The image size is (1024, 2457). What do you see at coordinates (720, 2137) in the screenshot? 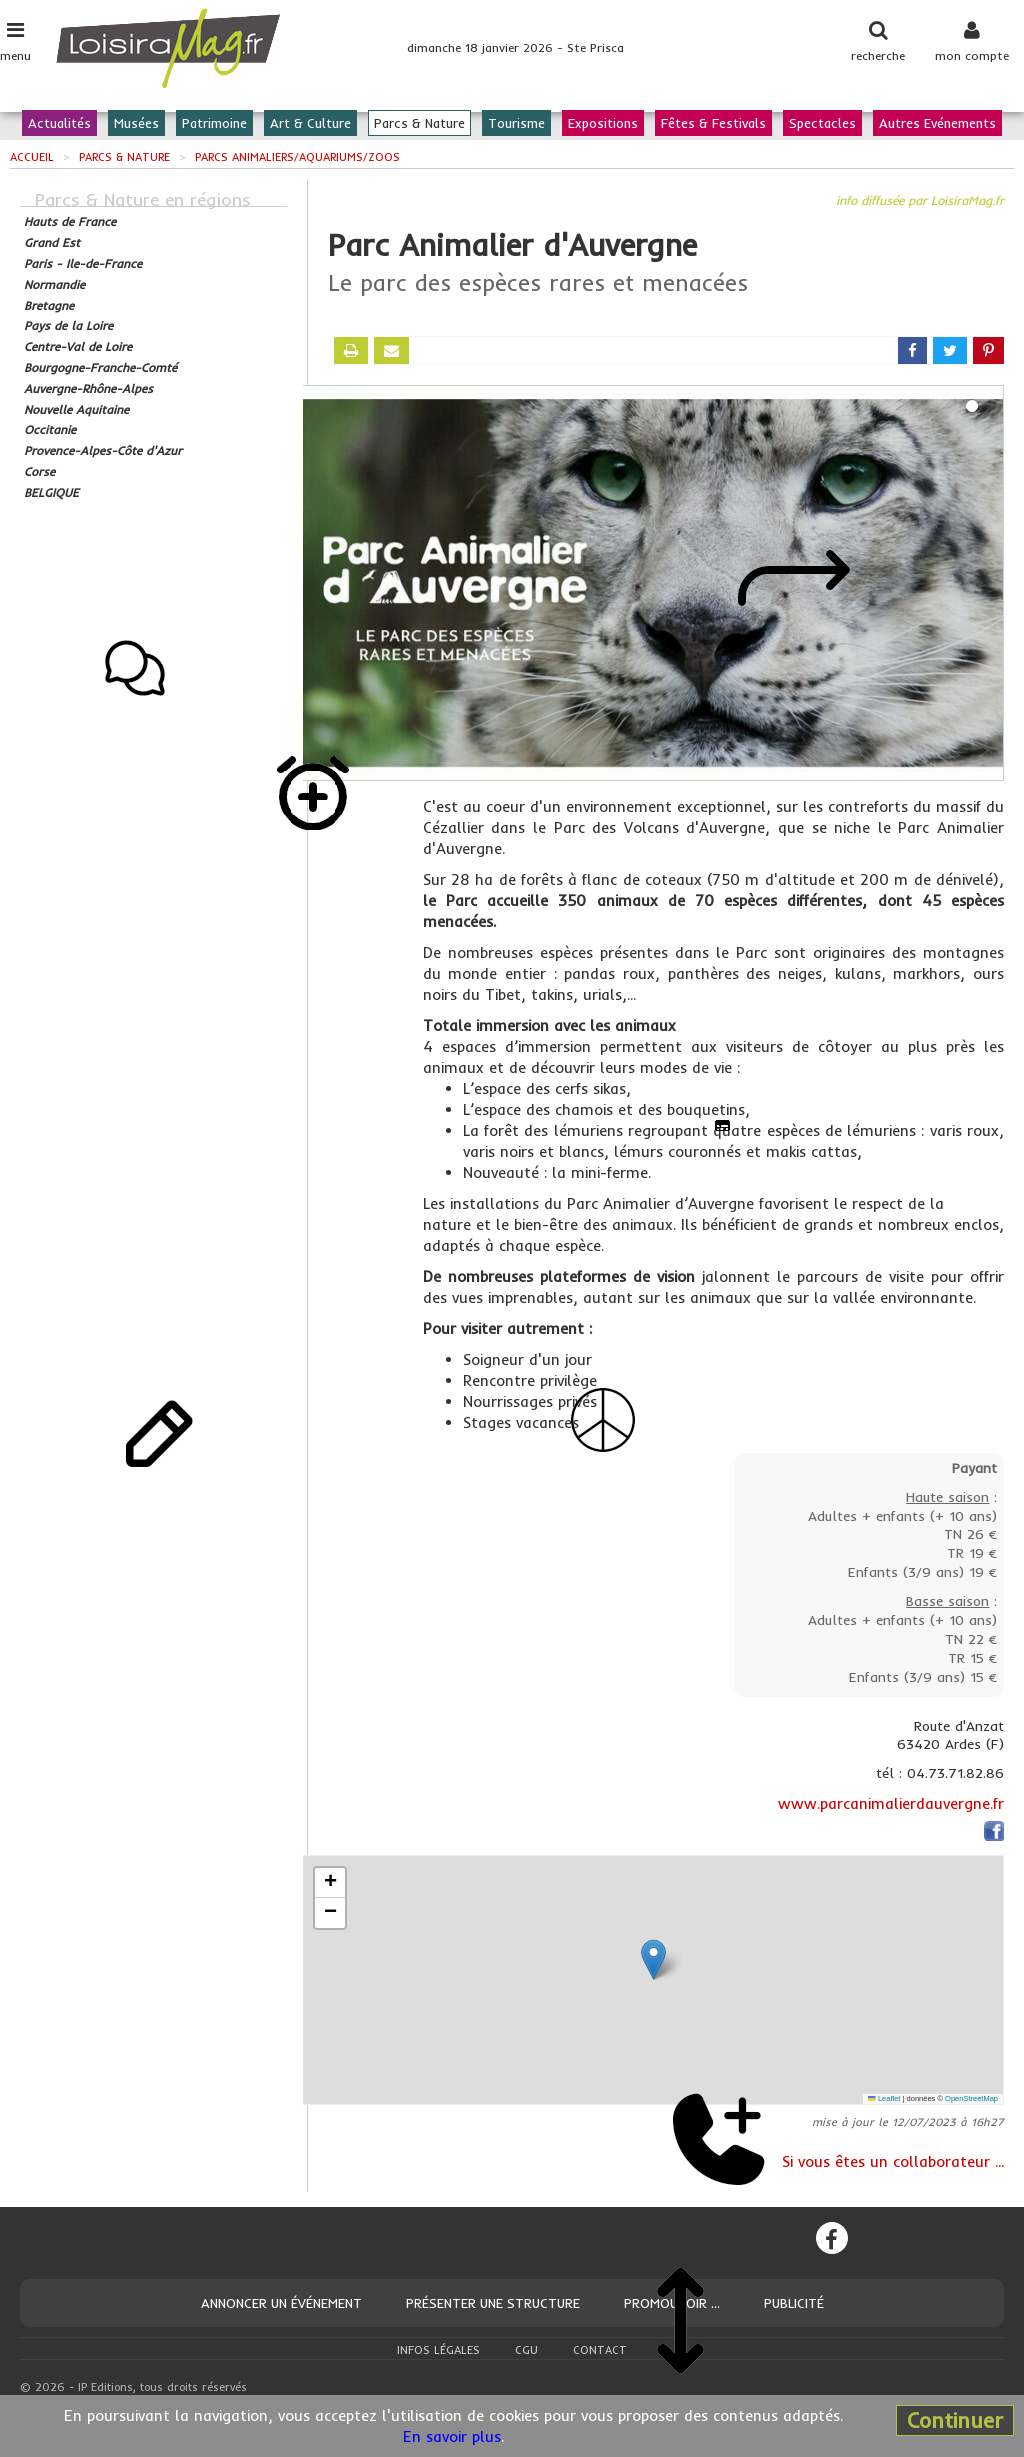
I see `add a new contact` at bounding box center [720, 2137].